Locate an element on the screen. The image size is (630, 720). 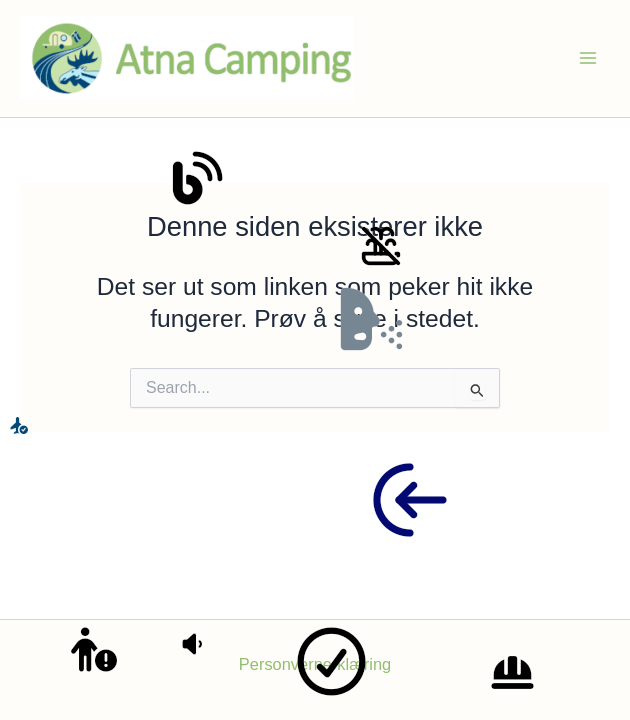
return to previous screen is located at coordinates (410, 500).